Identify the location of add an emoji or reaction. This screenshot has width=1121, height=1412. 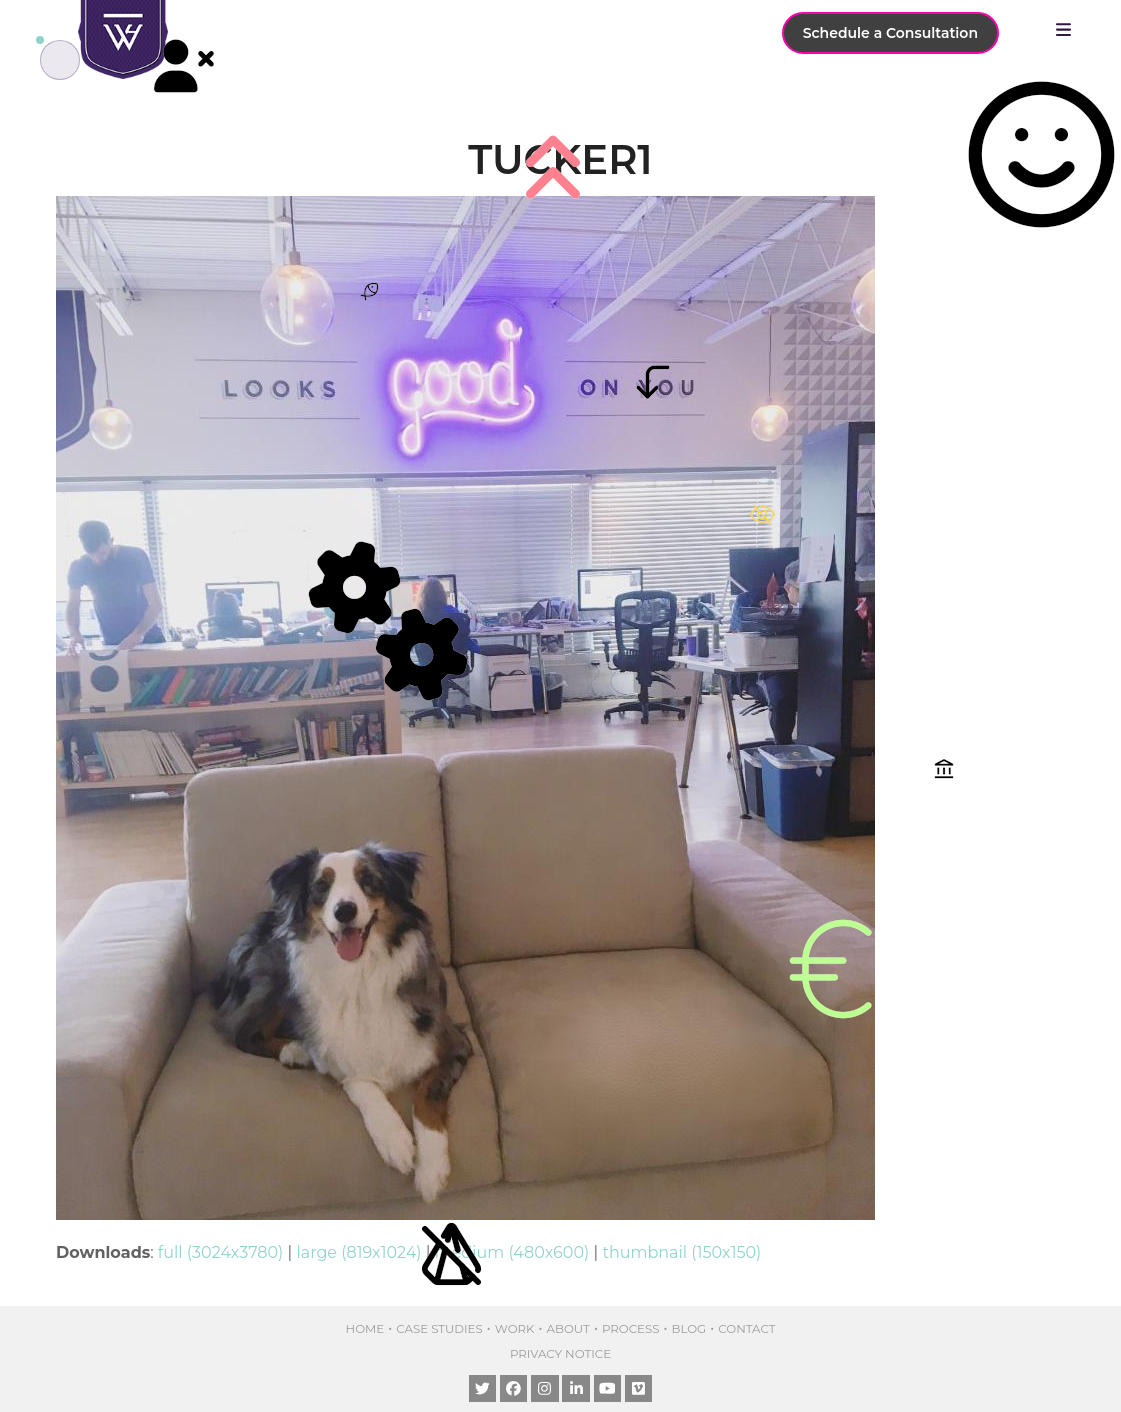
(1041, 154).